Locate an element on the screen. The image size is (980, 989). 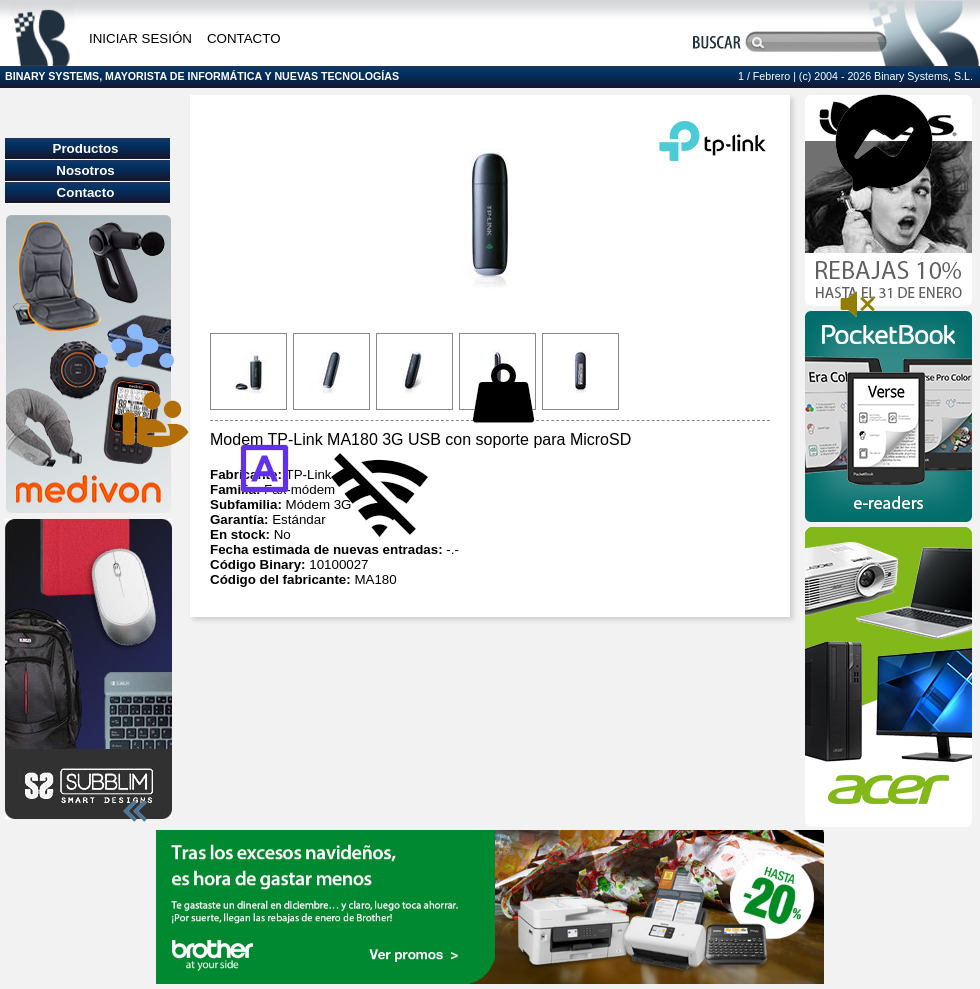
open facebook messenger is located at coordinates (884, 143).